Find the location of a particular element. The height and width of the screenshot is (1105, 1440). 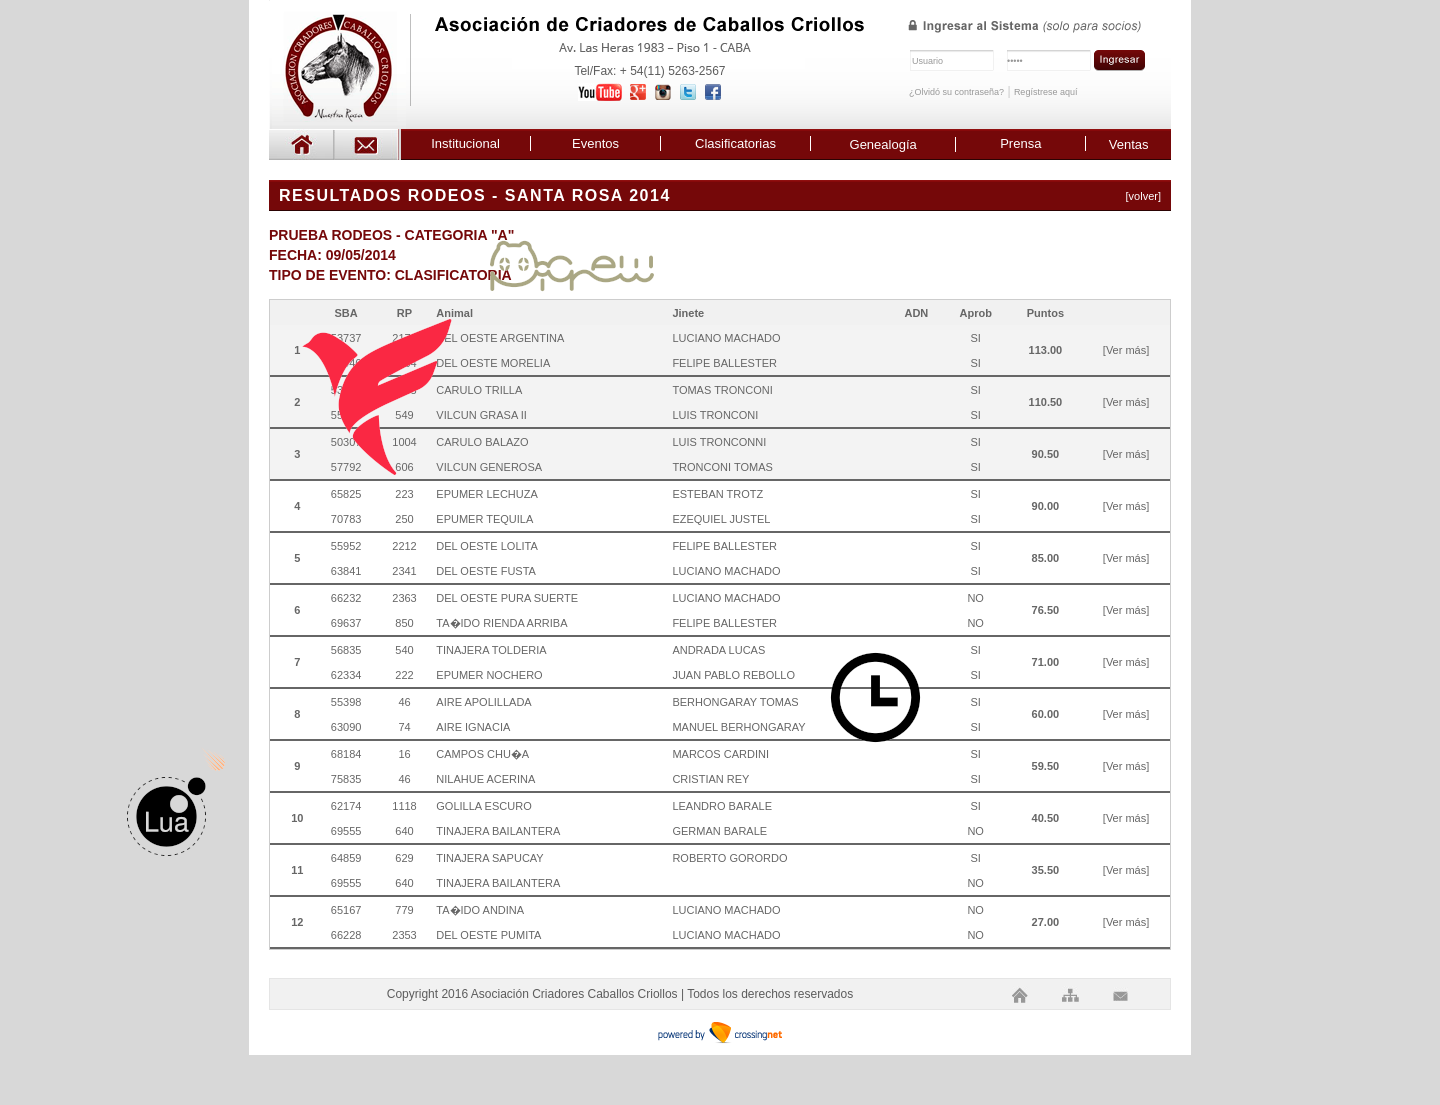

open the picrew avatar maker app is located at coordinates (572, 266).